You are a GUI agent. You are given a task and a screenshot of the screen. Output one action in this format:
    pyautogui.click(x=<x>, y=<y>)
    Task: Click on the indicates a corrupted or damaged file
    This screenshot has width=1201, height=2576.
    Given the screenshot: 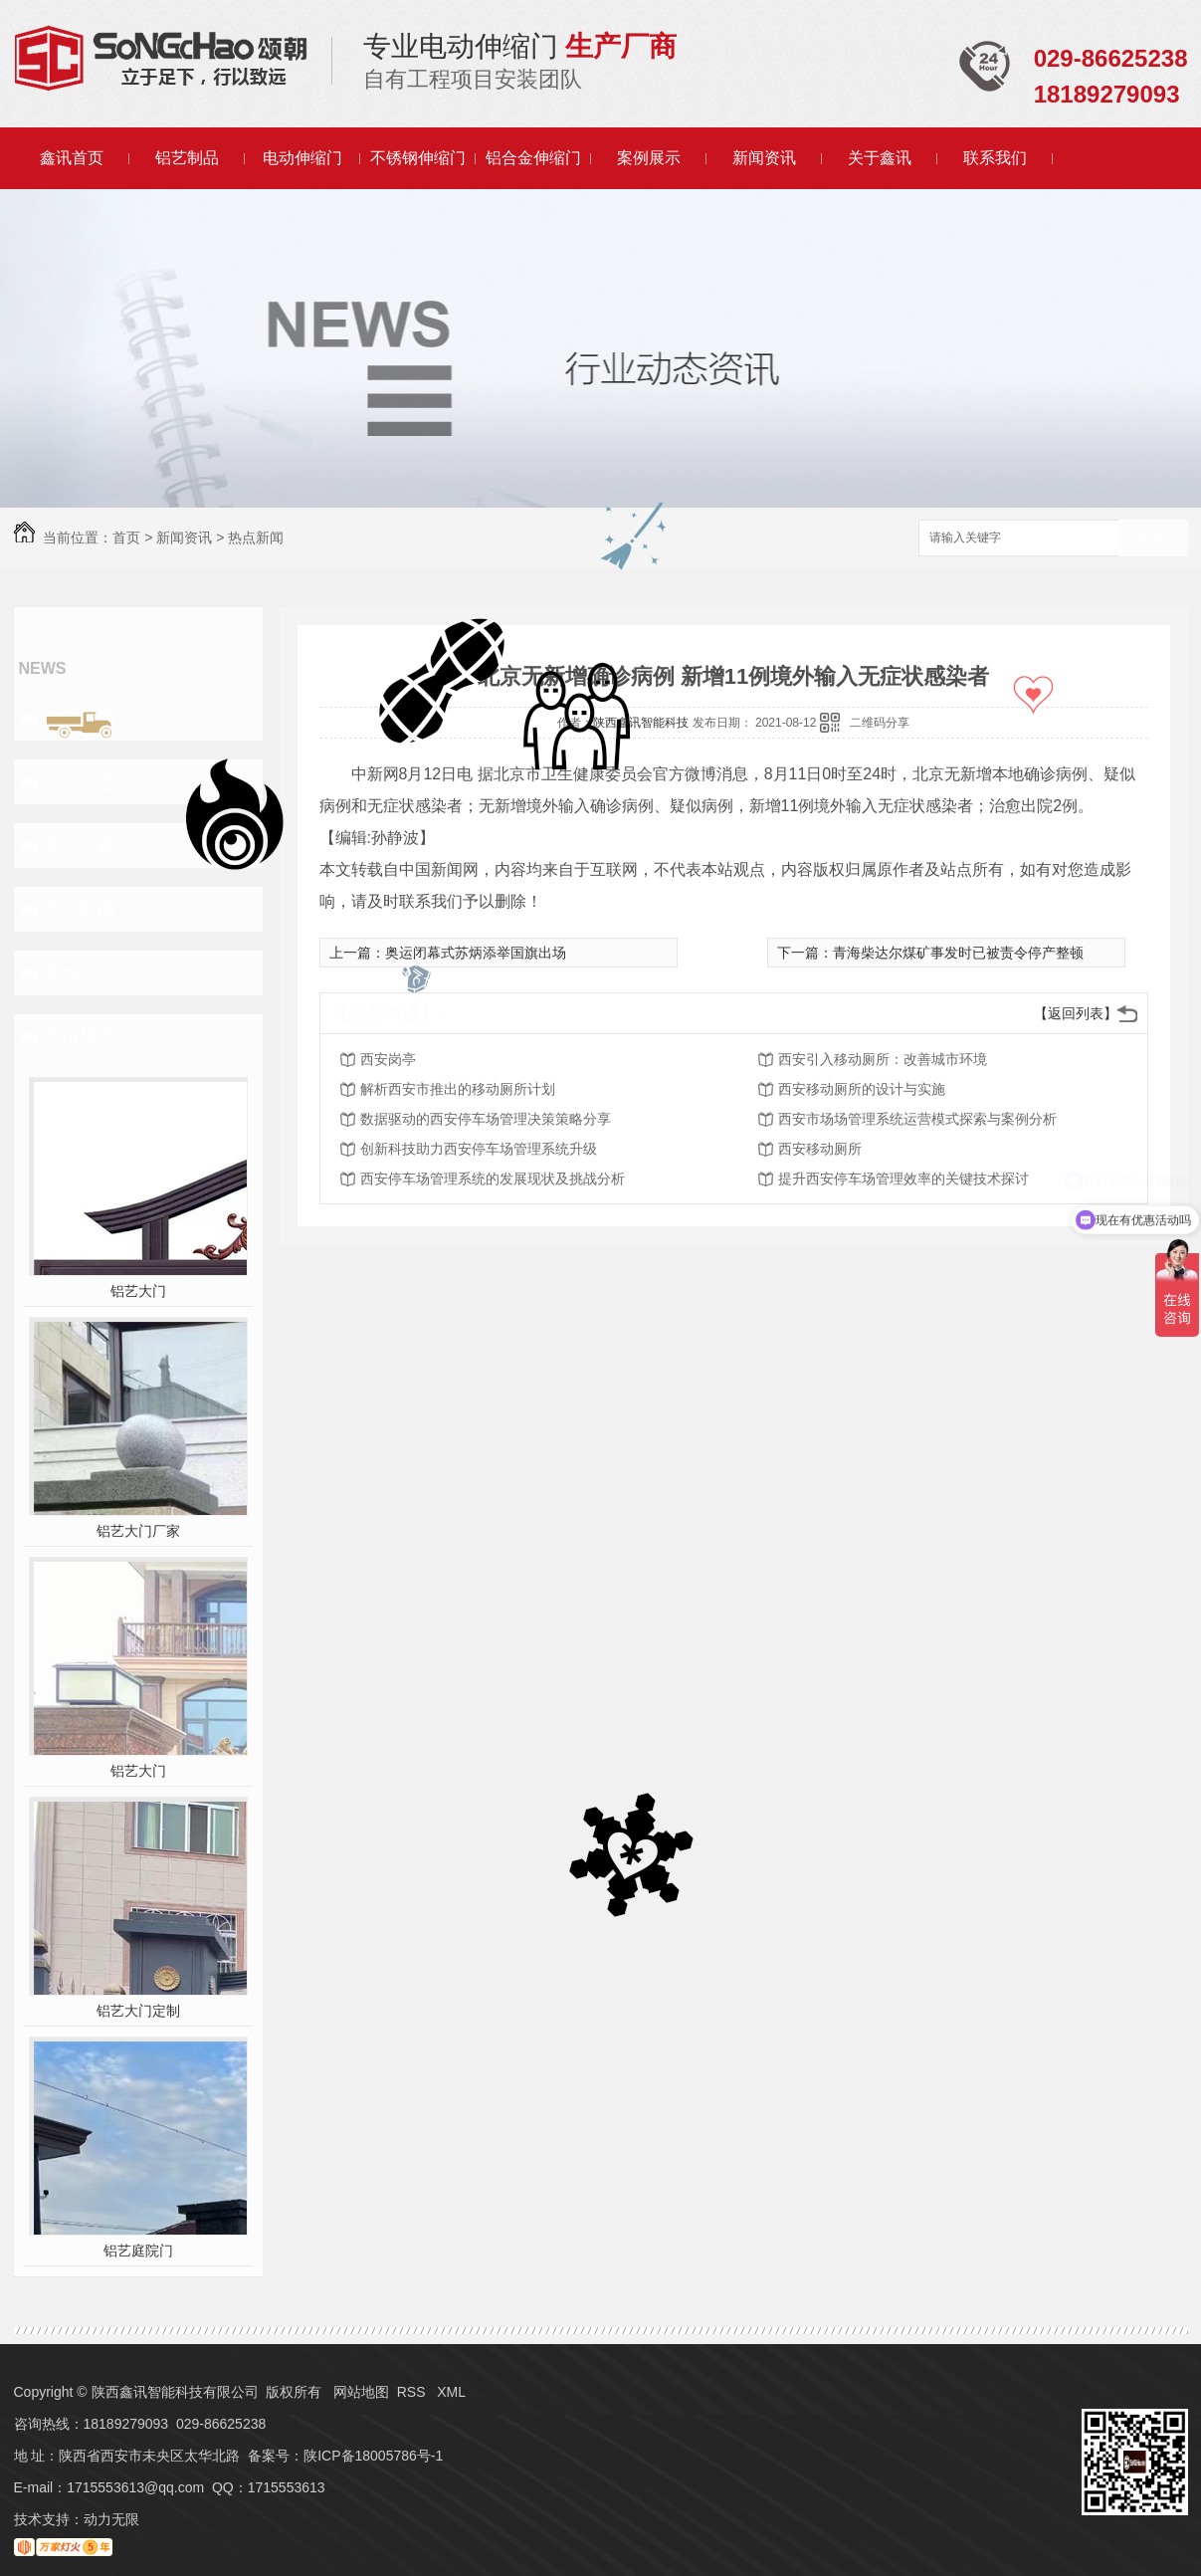 What is the action you would take?
    pyautogui.click(x=416, y=978)
    